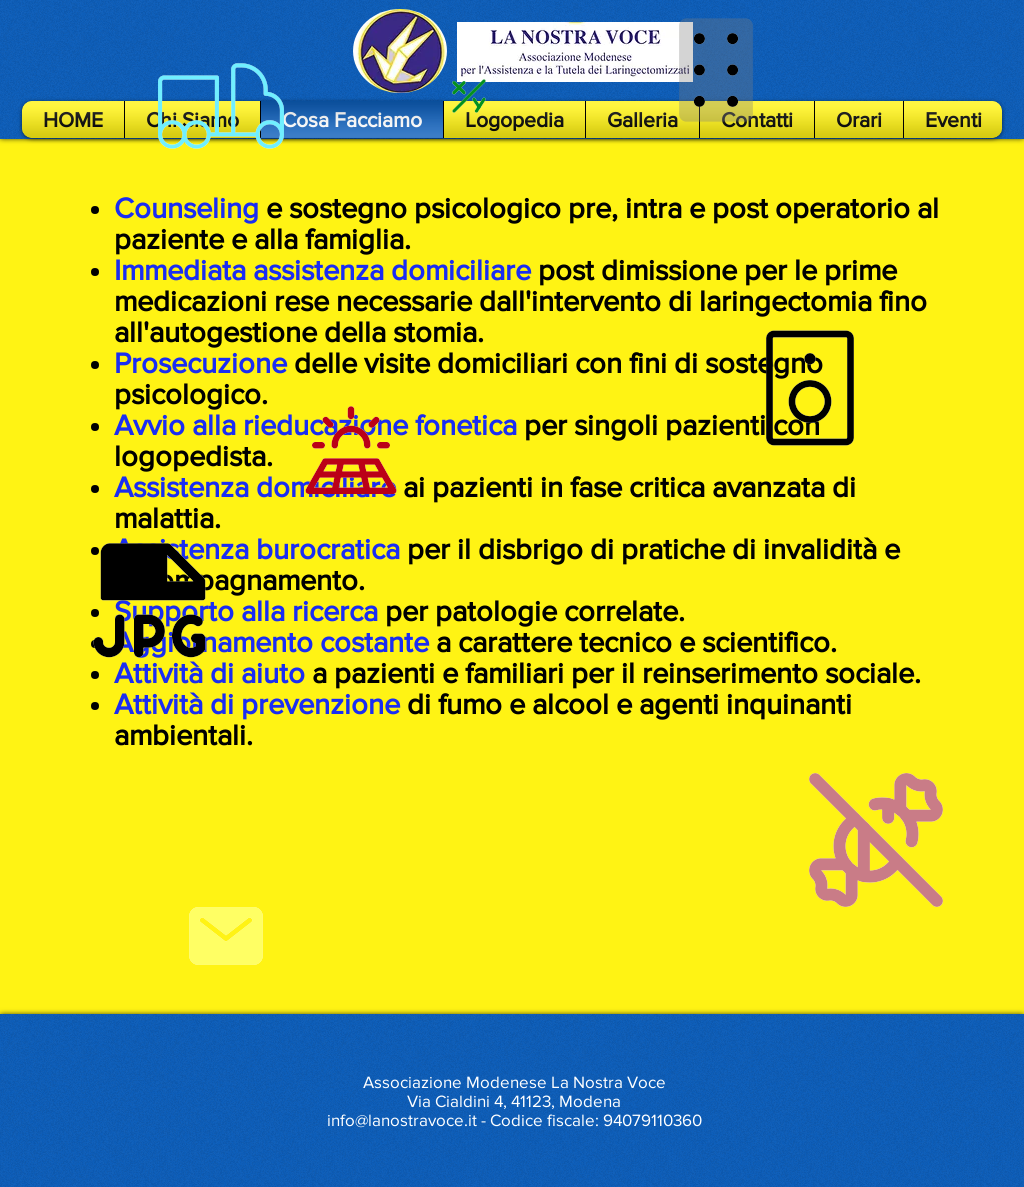 This screenshot has height=1187, width=1024. Describe the element at coordinates (716, 70) in the screenshot. I see `drag to reorder items in a list` at that location.